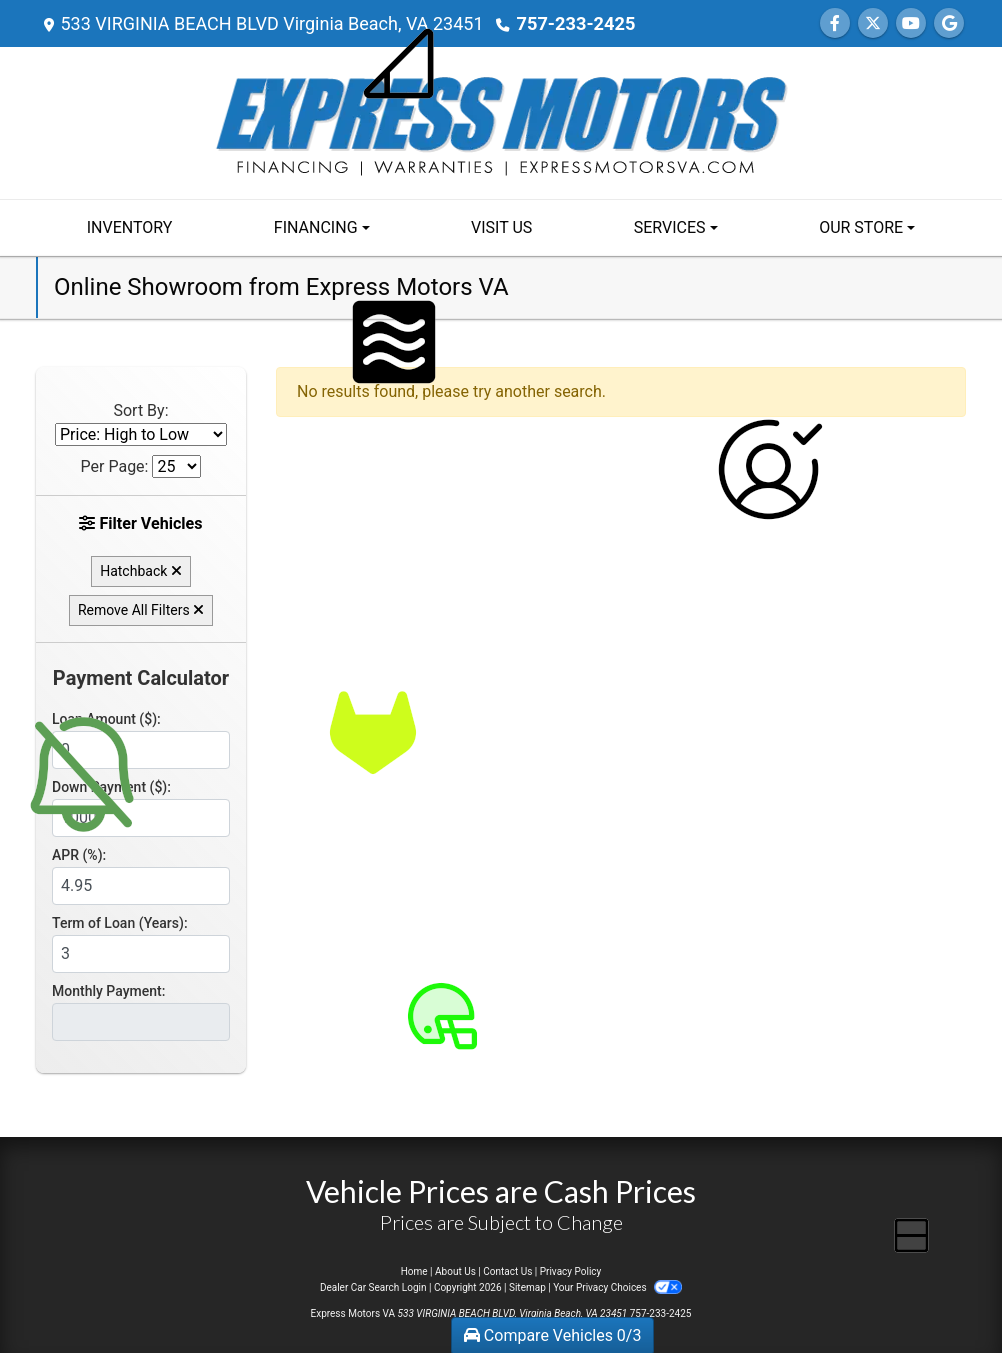 The height and width of the screenshot is (1353, 1002). Describe the element at coordinates (768, 469) in the screenshot. I see `verified user profile` at that location.